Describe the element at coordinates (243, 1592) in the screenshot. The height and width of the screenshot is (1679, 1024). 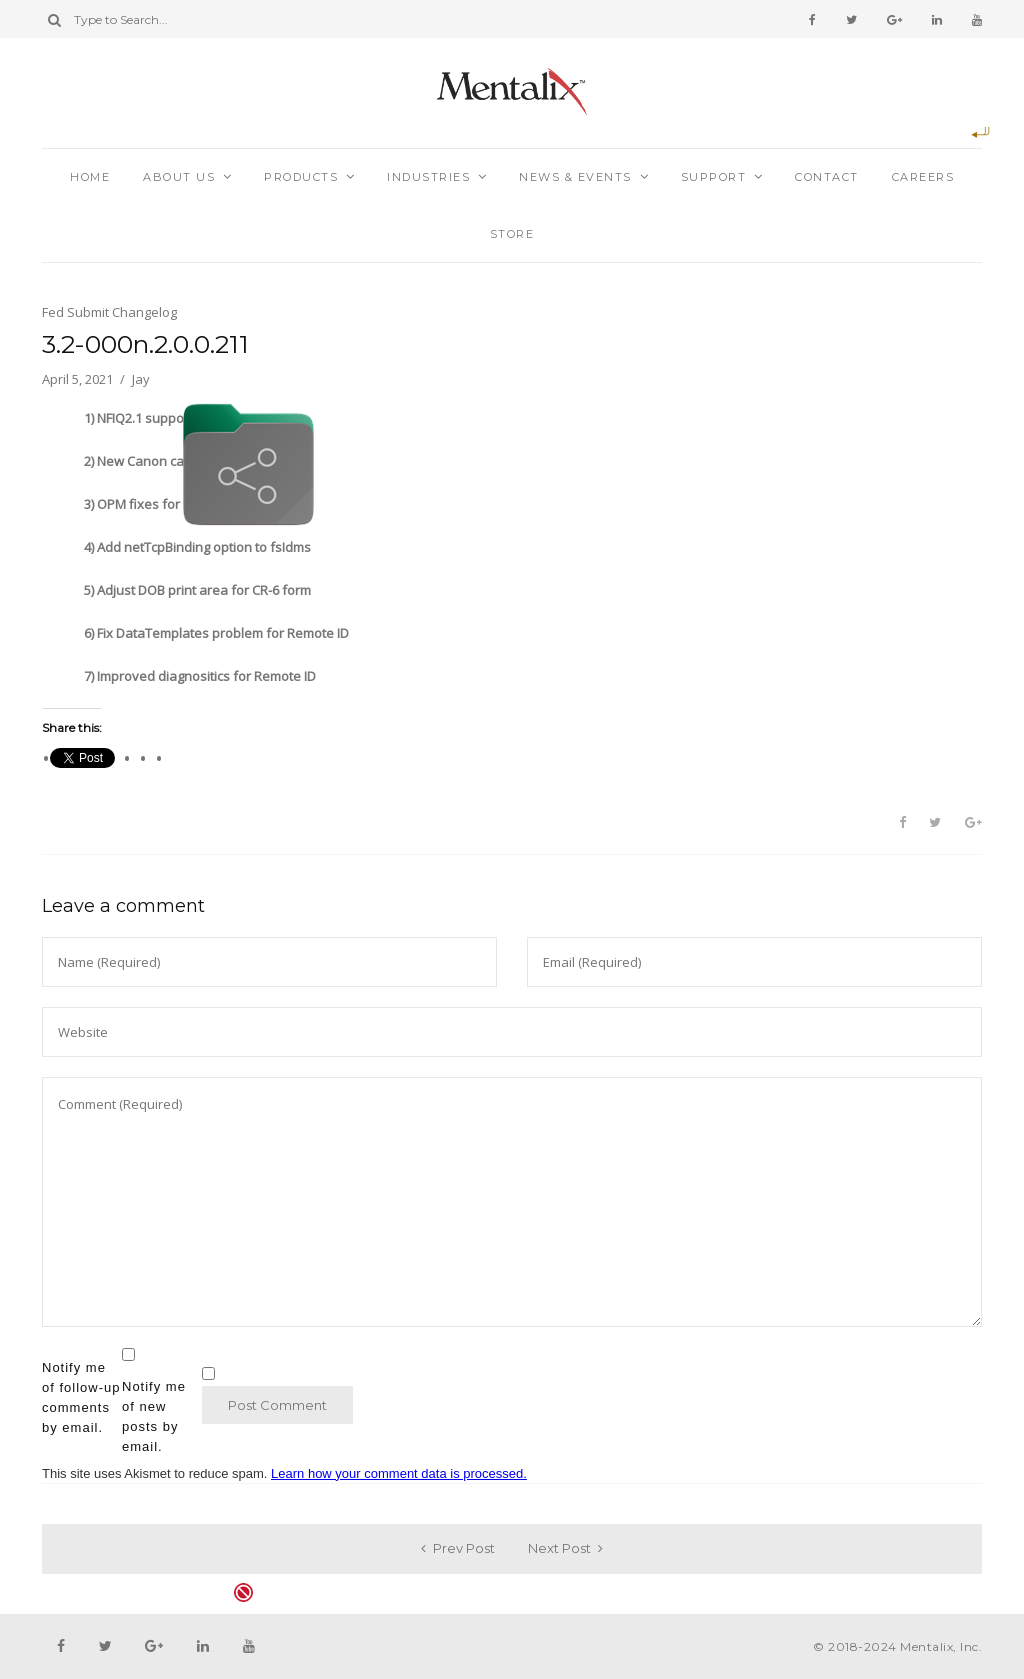
I see `delete or remove selected item` at that location.